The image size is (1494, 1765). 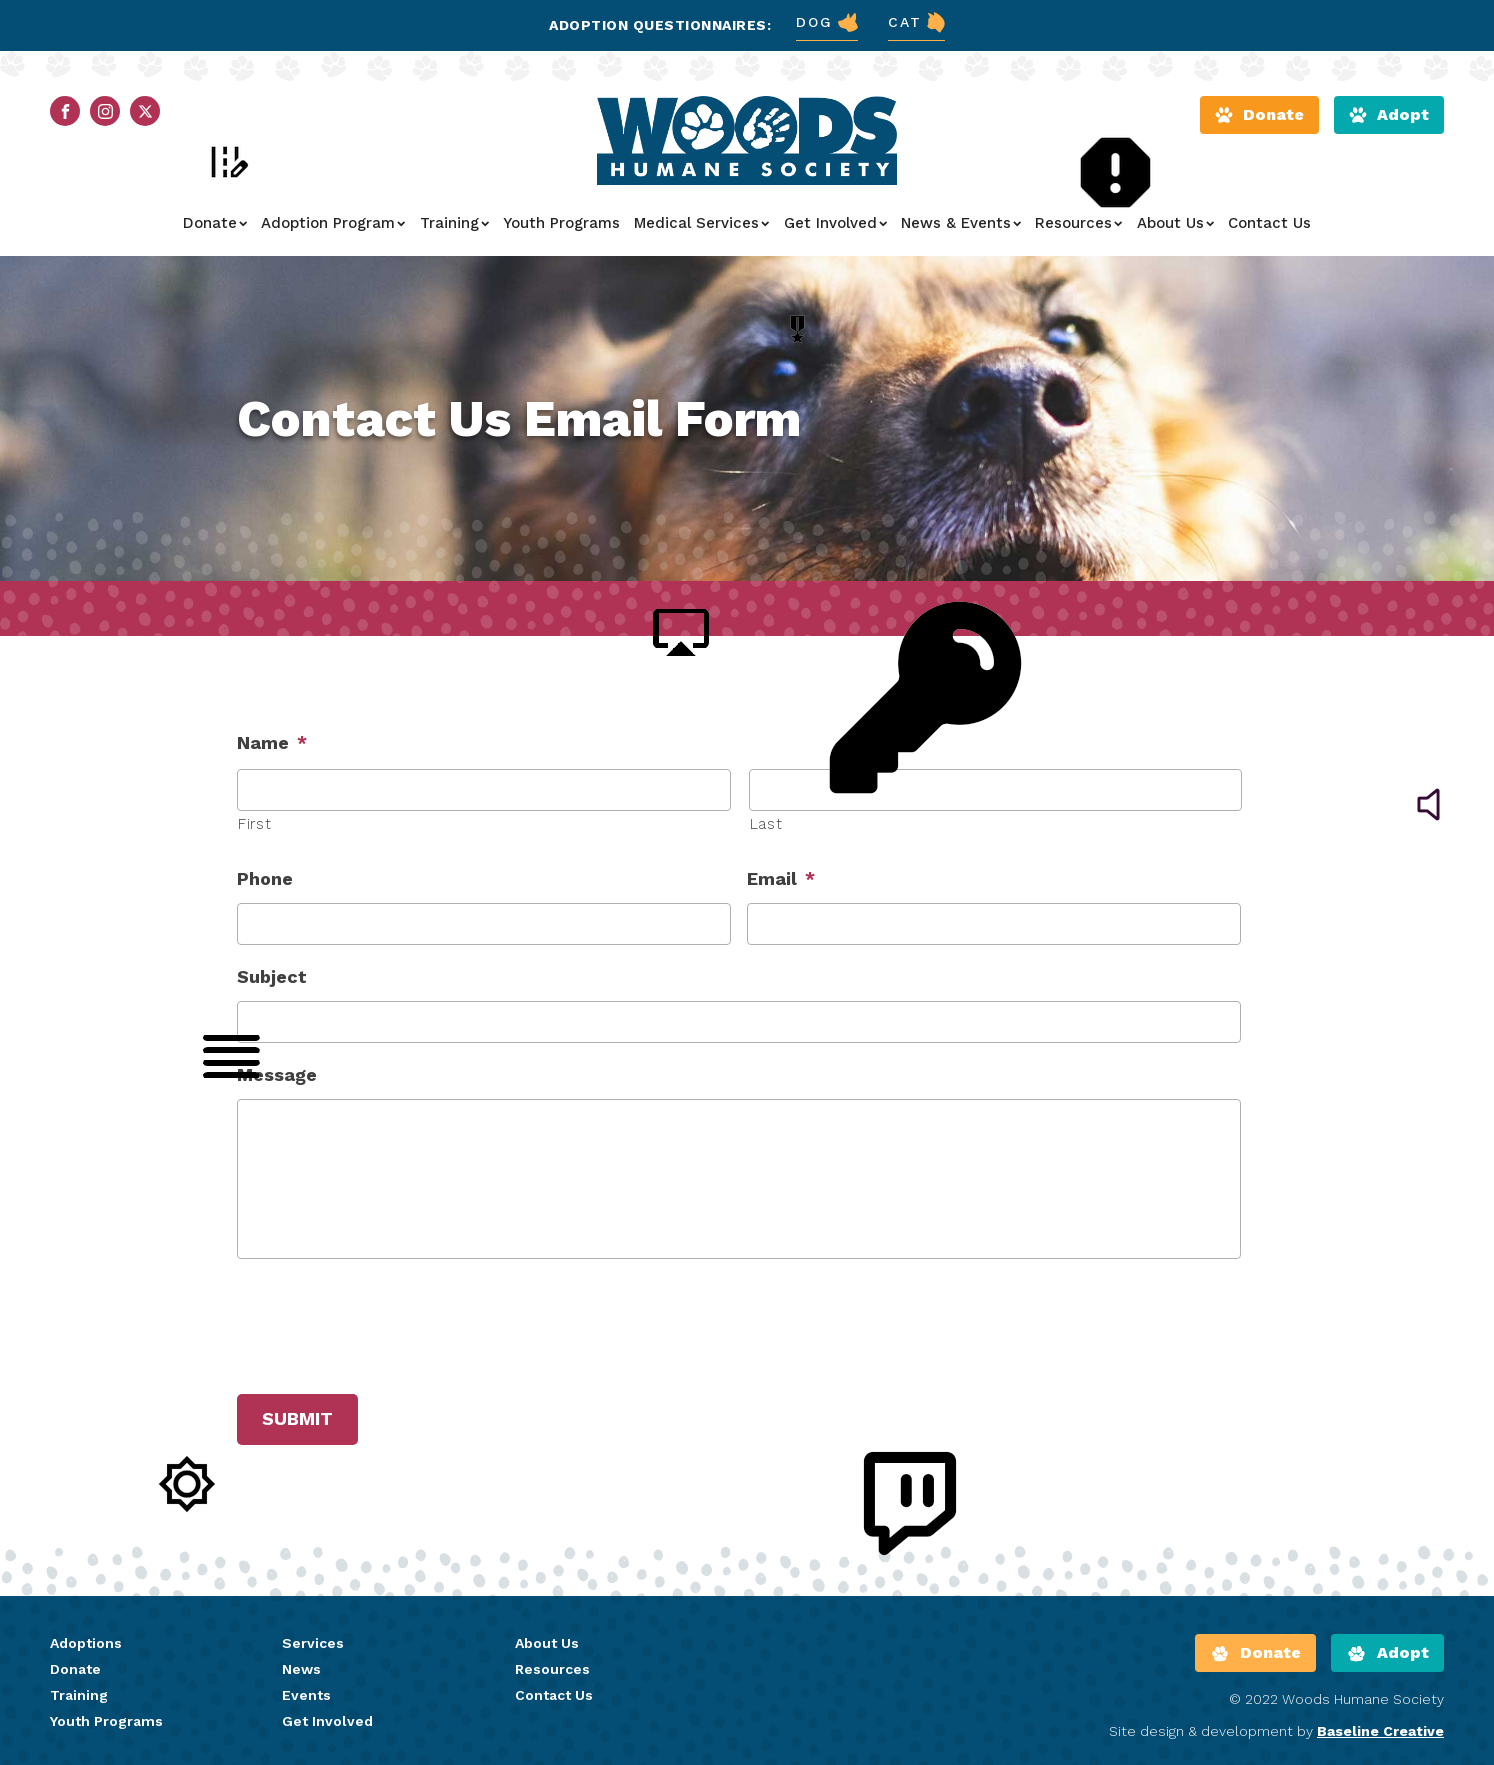 What do you see at coordinates (797, 329) in the screenshot?
I see `view achievements or awards` at bounding box center [797, 329].